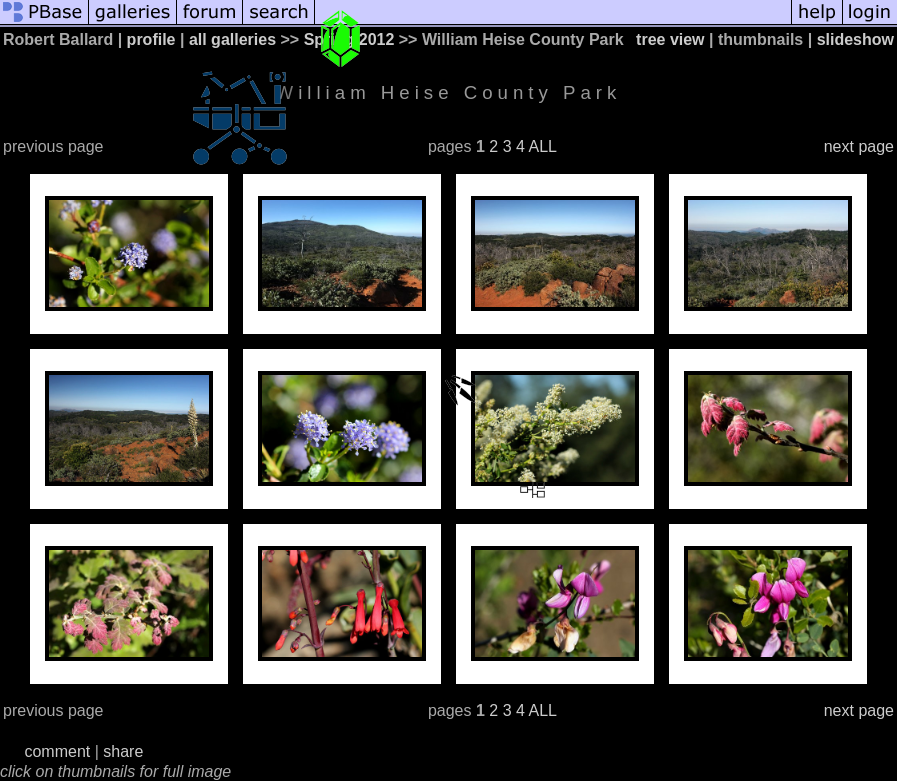 The image size is (897, 781). What do you see at coordinates (460, 390) in the screenshot?
I see `access kitchen tools or cutlery options` at bounding box center [460, 390].